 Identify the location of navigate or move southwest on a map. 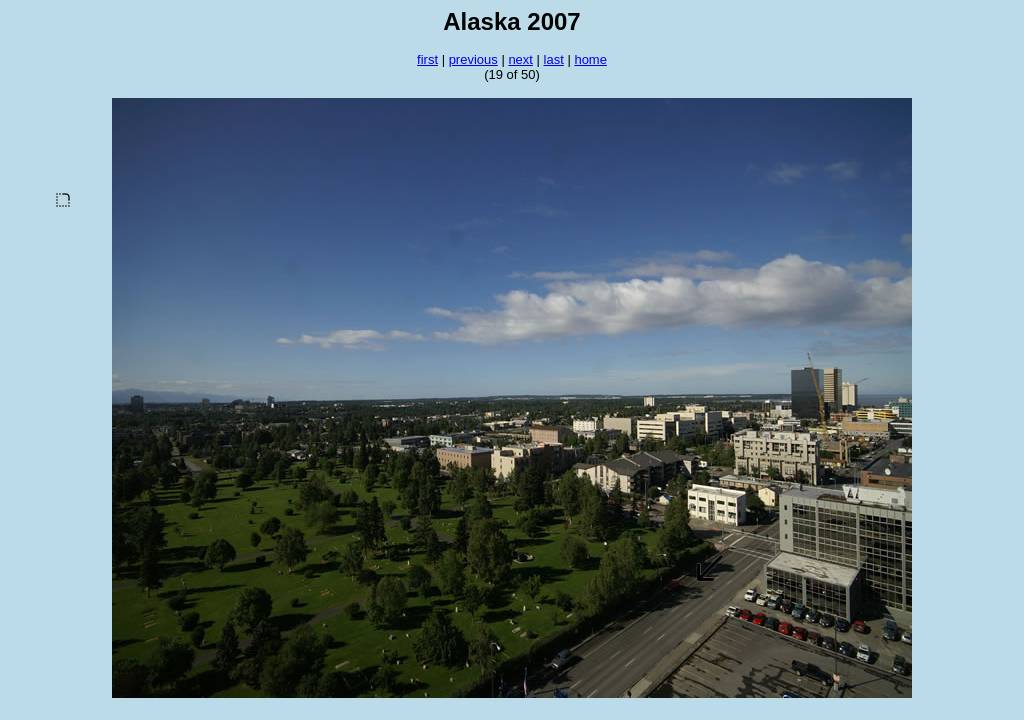
(709, 568).